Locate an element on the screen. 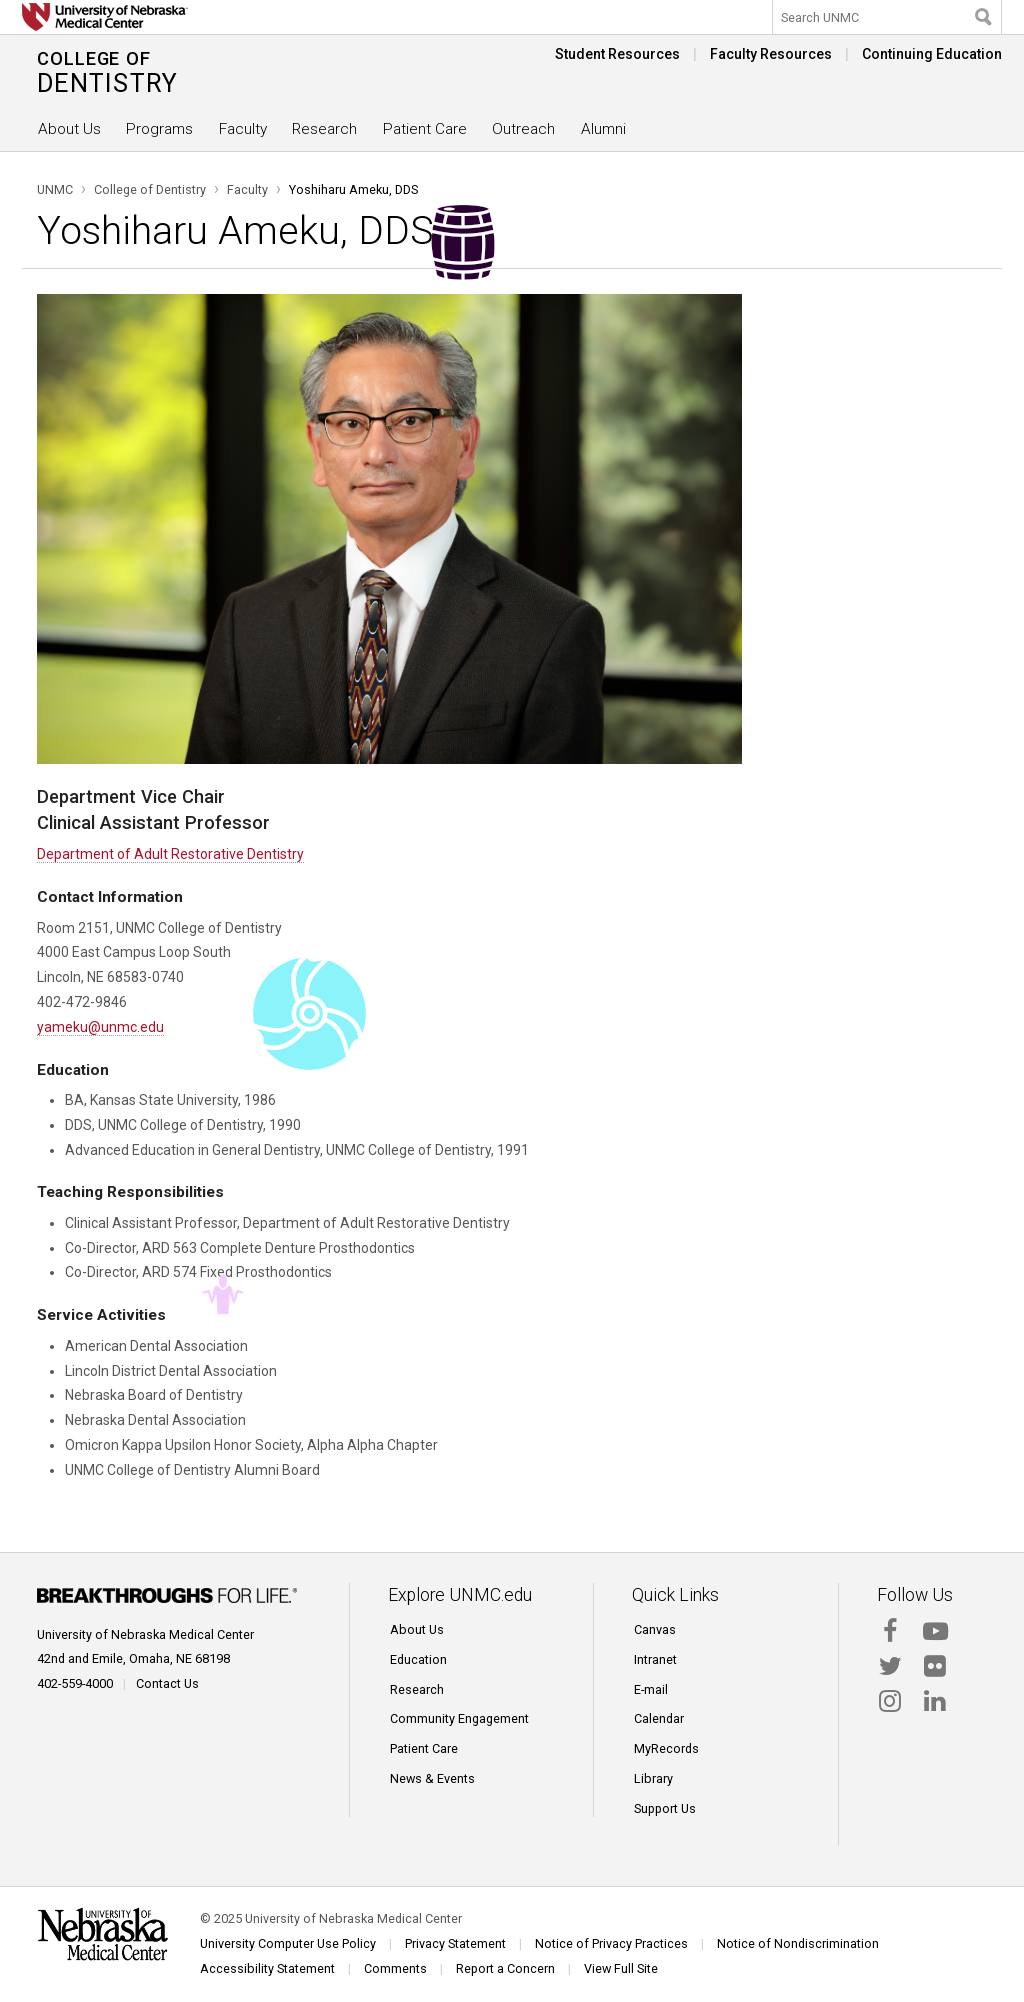 The height and width of the screenshot is (2002, 1024). inventory item representing storage or containers is located at coordinates (463, 242).